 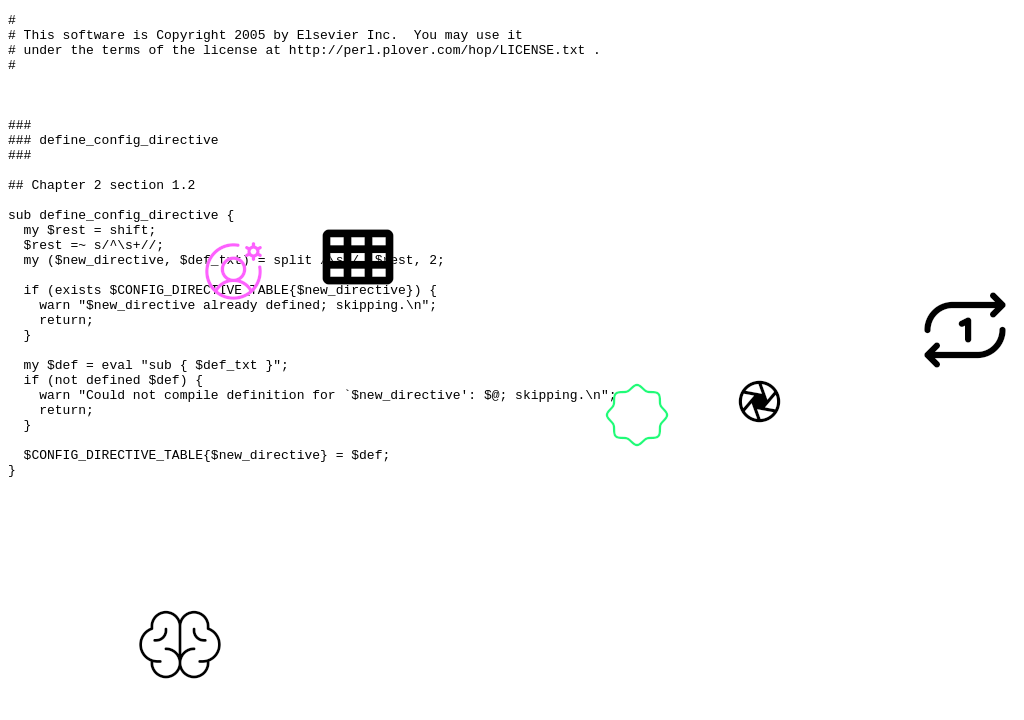 What do you see at coordinates (358, 257) in the screenshot?
I see `open app grid or launcher` at bounding box center [358, 257].